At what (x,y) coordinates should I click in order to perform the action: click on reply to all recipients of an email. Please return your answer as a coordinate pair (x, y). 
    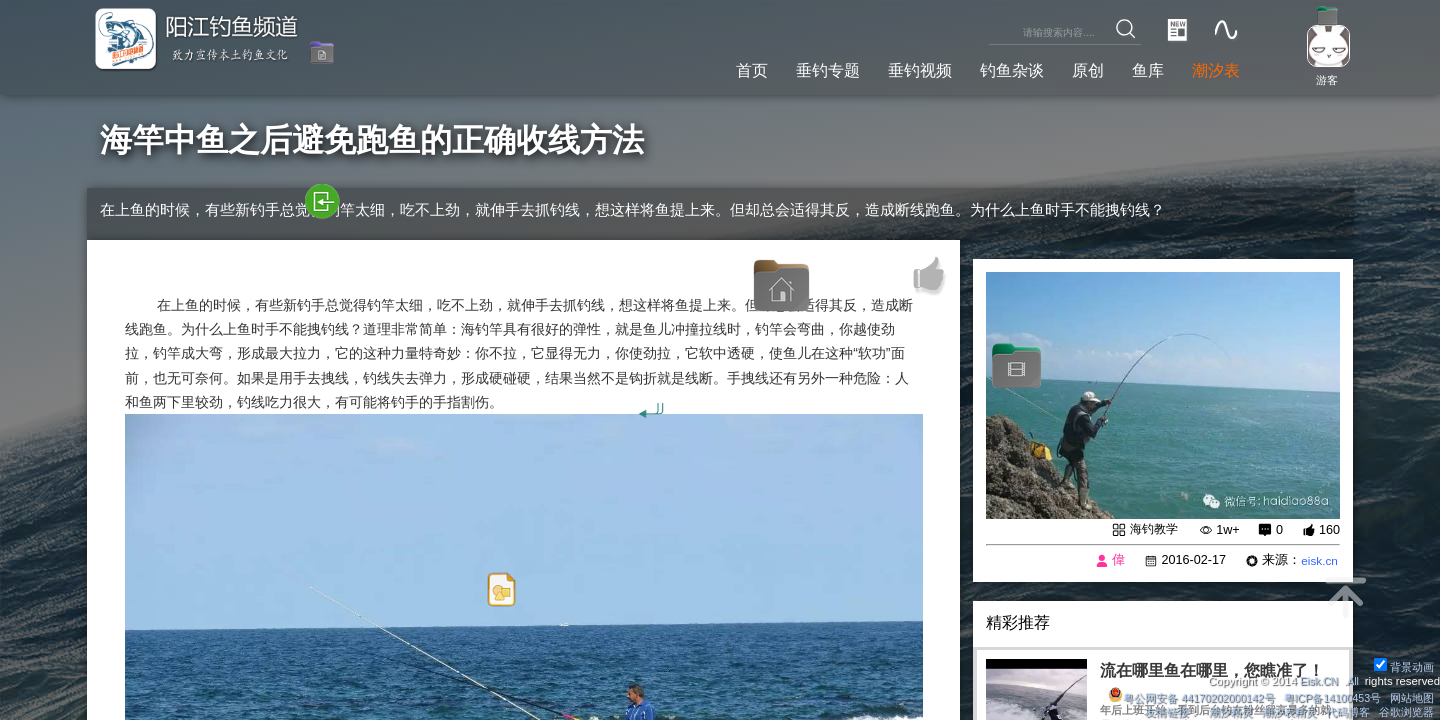
    Looking at the image, I should click on (650, 410).